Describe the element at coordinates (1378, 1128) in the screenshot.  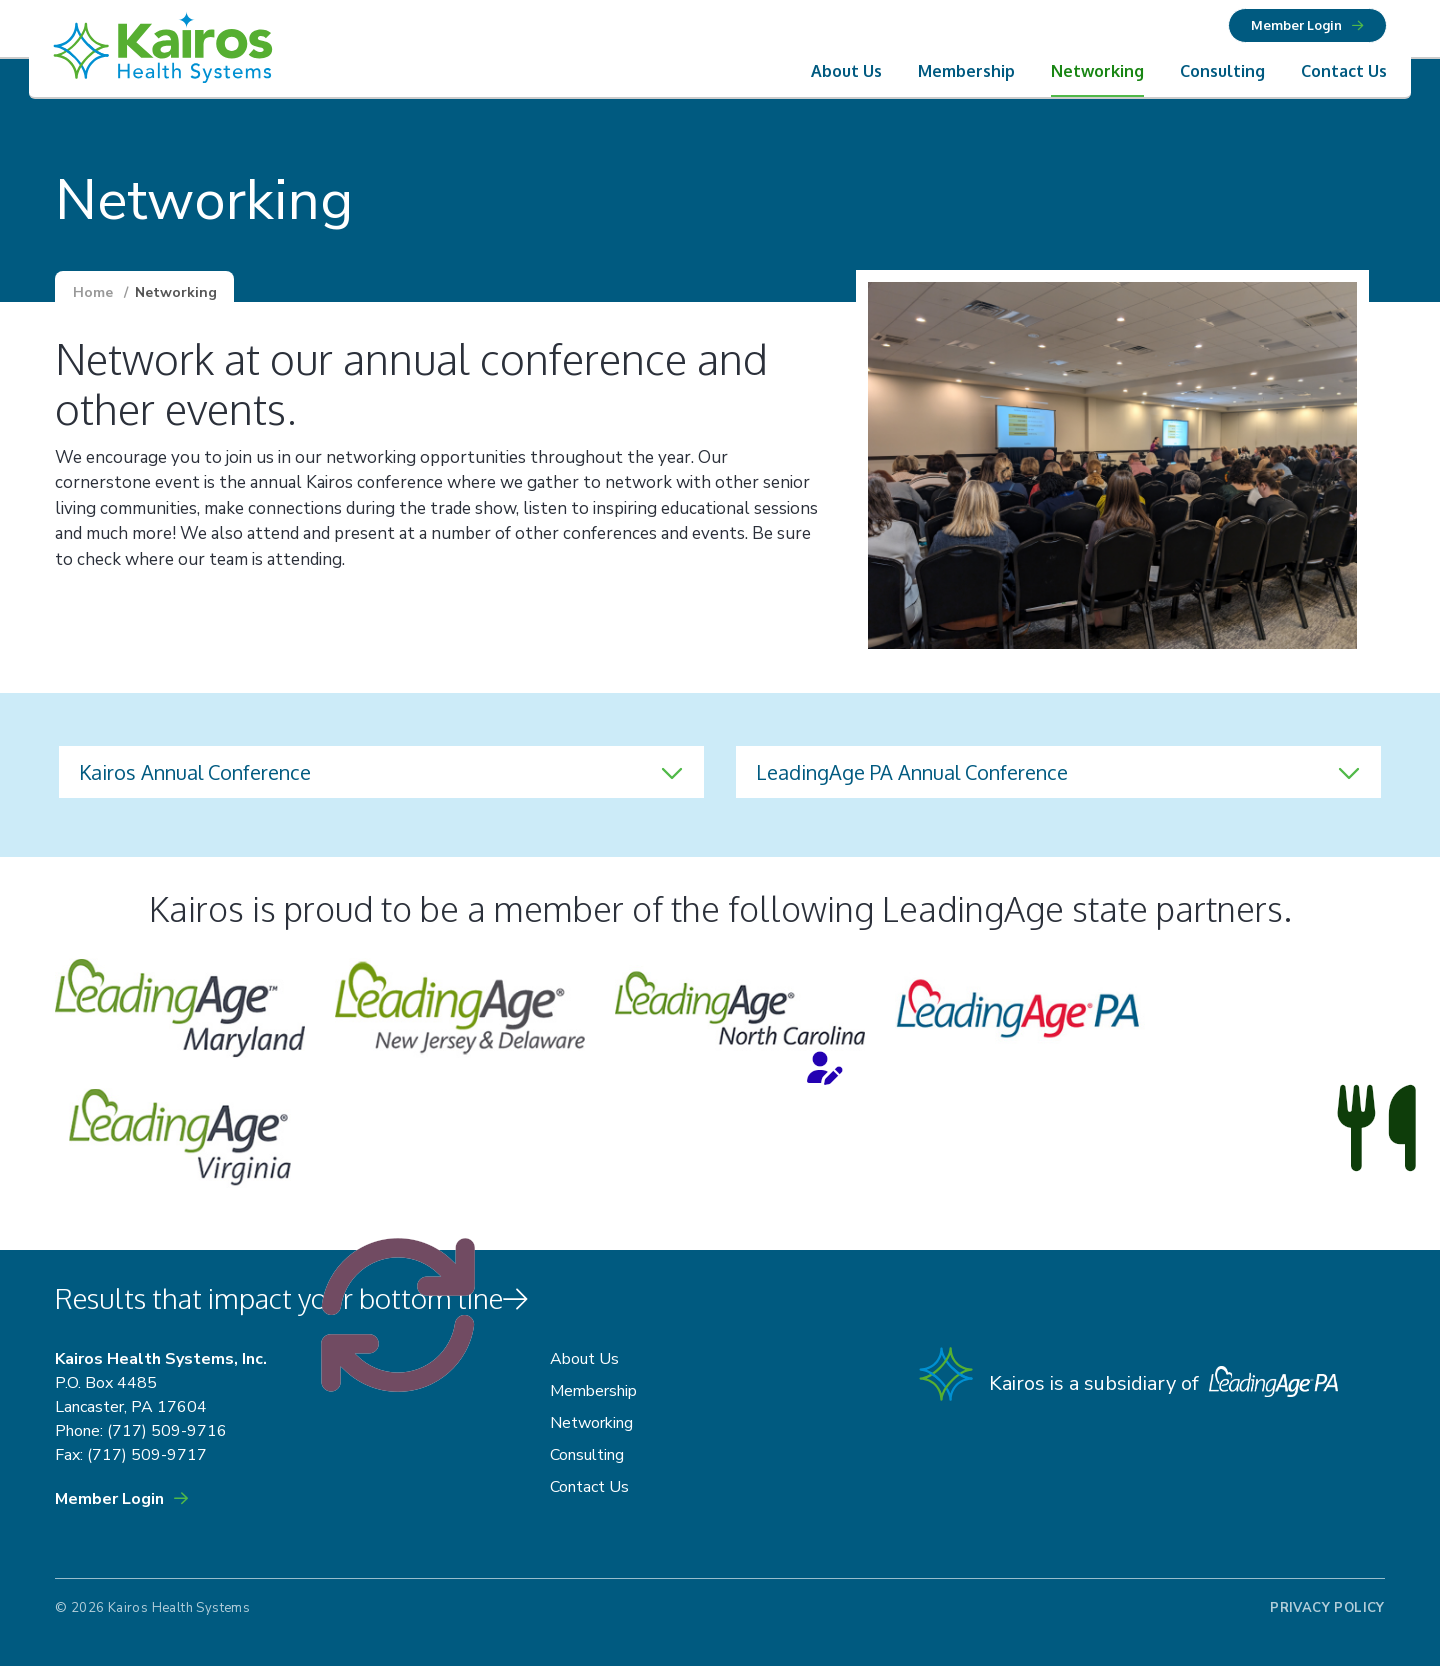
I see `access food and dining options` at that location.